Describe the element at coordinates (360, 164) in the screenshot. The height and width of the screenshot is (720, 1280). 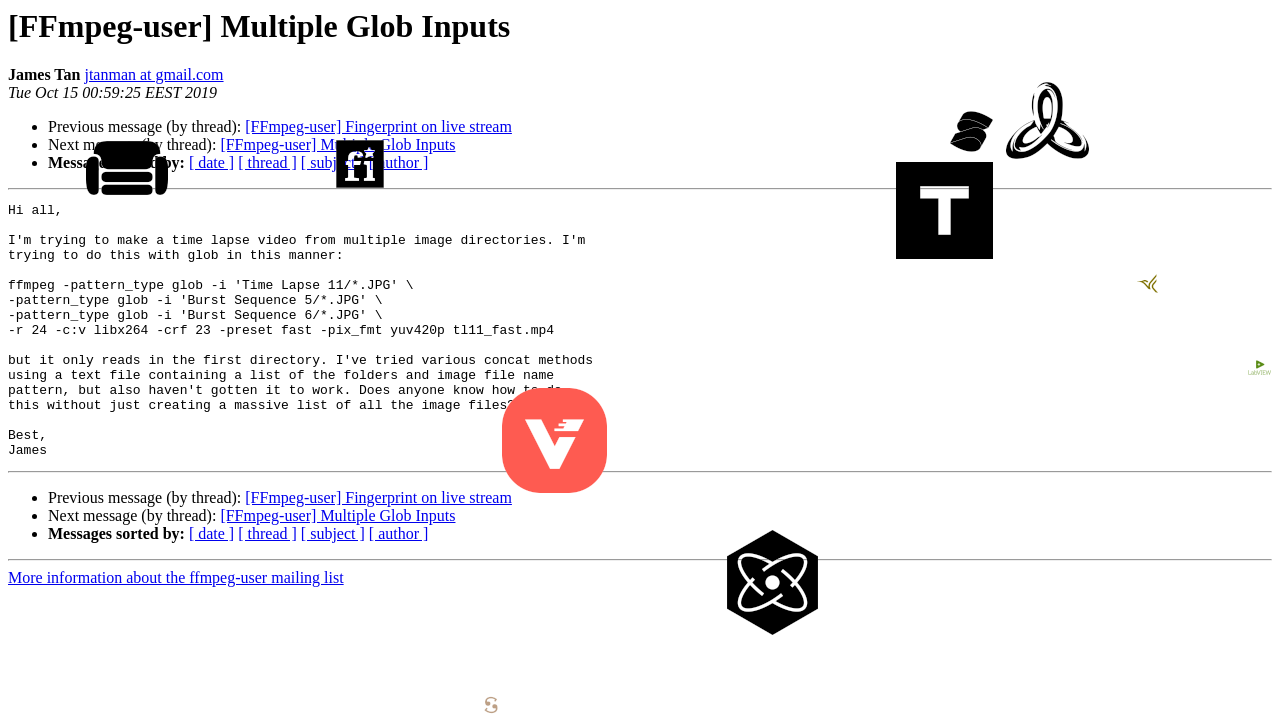
I see `fonticons brand logo` at that location.